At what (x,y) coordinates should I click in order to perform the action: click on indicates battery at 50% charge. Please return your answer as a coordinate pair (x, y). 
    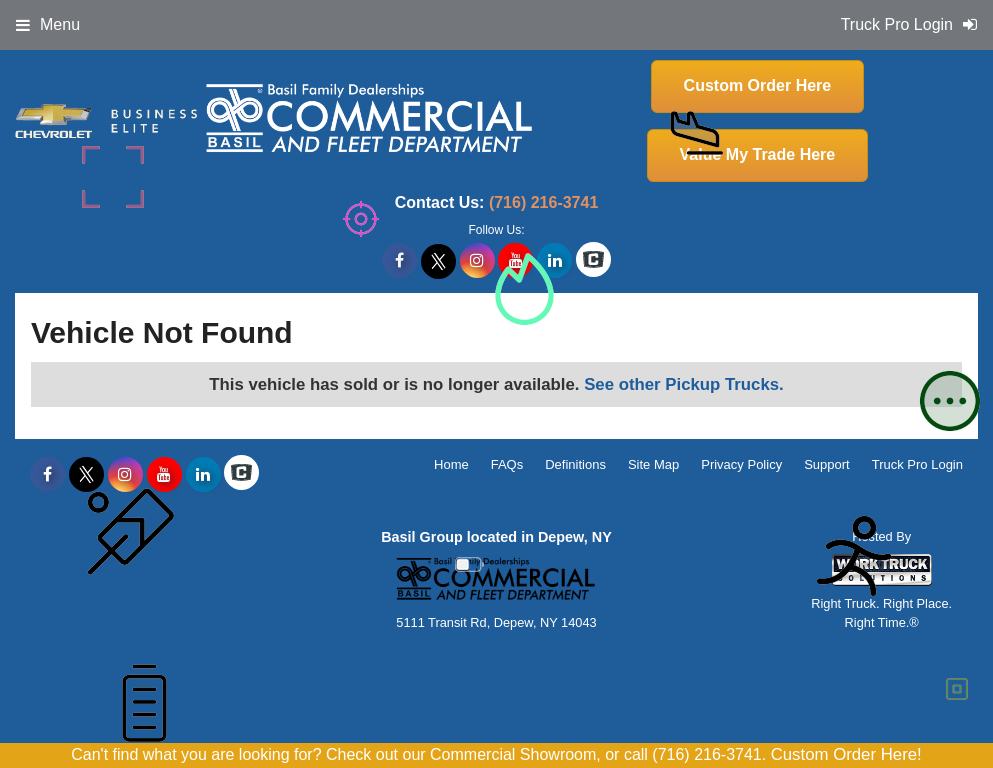
    Looking at the image, I should click on (469, 564).